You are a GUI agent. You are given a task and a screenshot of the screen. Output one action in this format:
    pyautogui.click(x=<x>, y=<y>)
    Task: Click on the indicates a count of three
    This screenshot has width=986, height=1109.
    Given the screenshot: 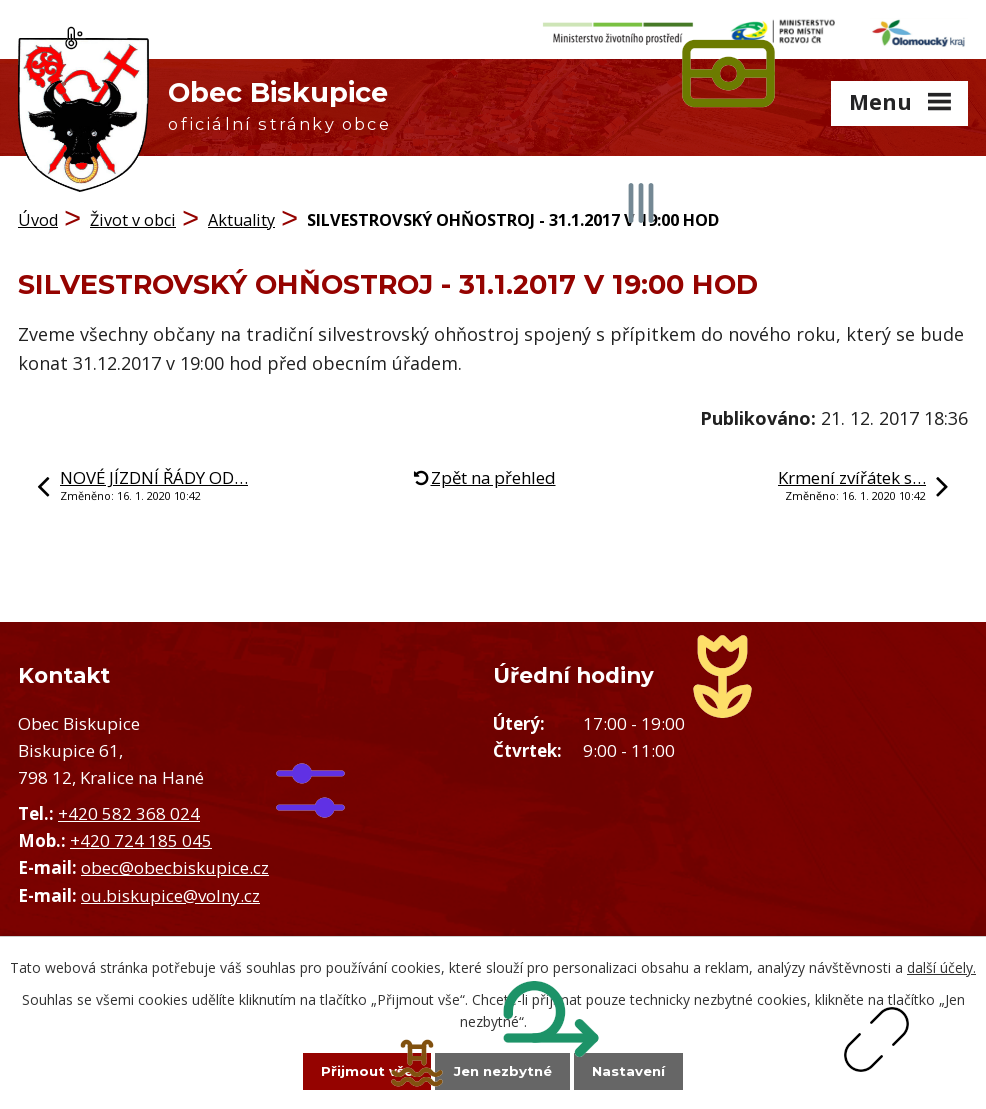 What is the action you would take?
    pyautogui.click(x=641, y=203)
    